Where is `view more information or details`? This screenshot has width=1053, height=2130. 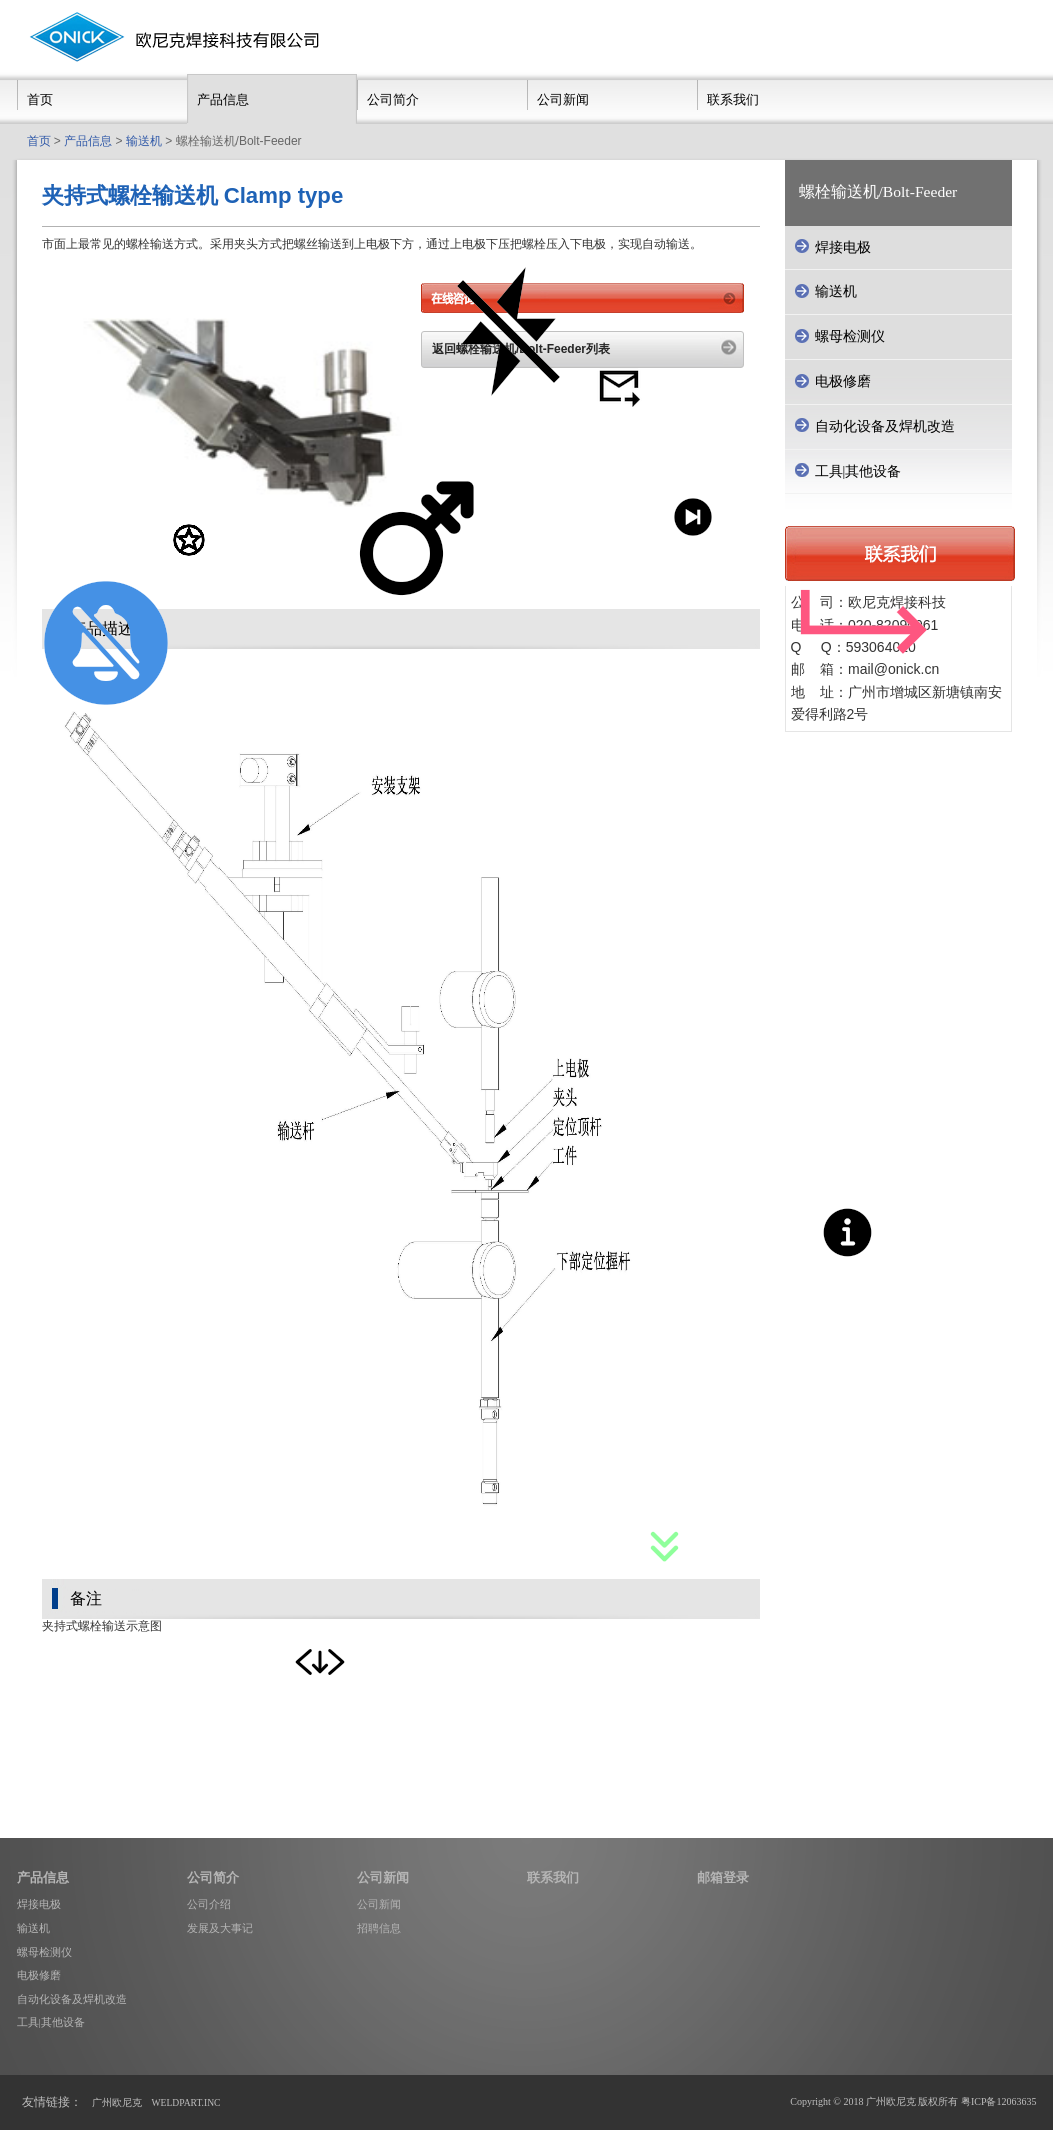 view more information or details is located at coordinates (847, 1232).